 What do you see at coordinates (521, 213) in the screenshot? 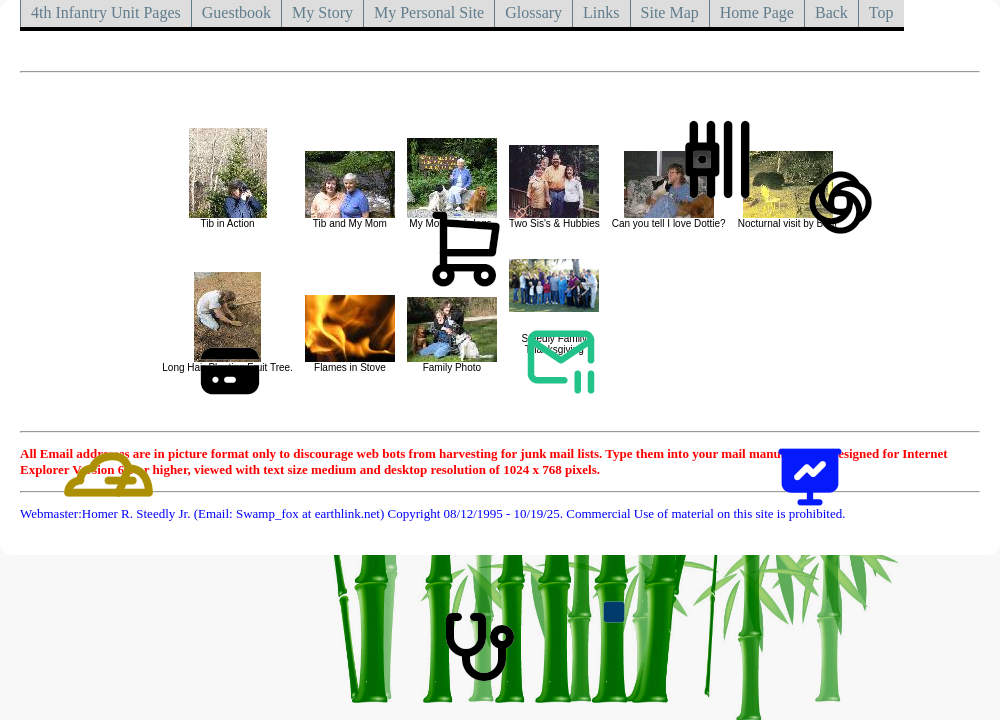
I see `indicates an active connection established` at bounding box center [521, 213].